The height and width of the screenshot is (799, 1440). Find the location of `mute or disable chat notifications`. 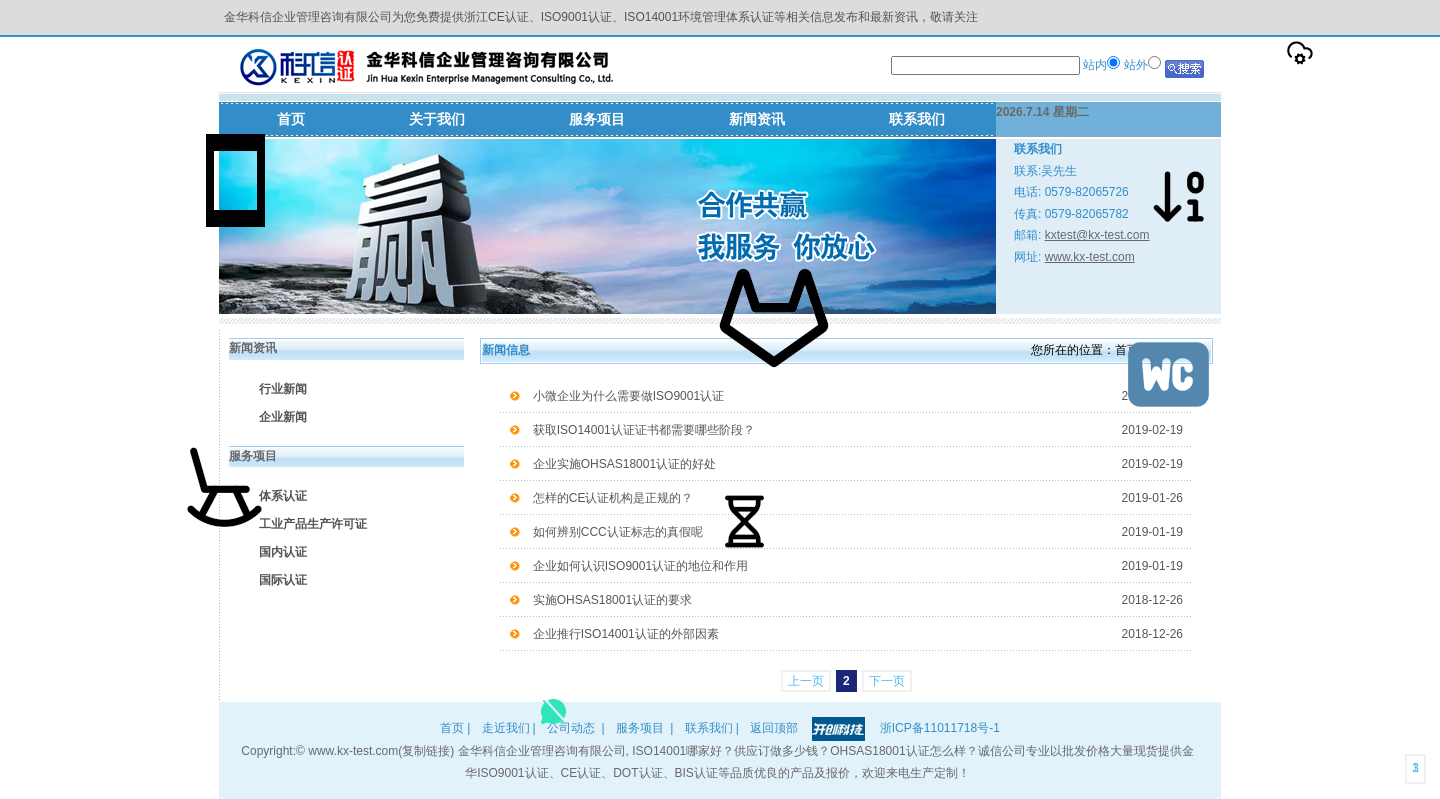

mute or disable chat notifications is located at coordinates (553, 711).